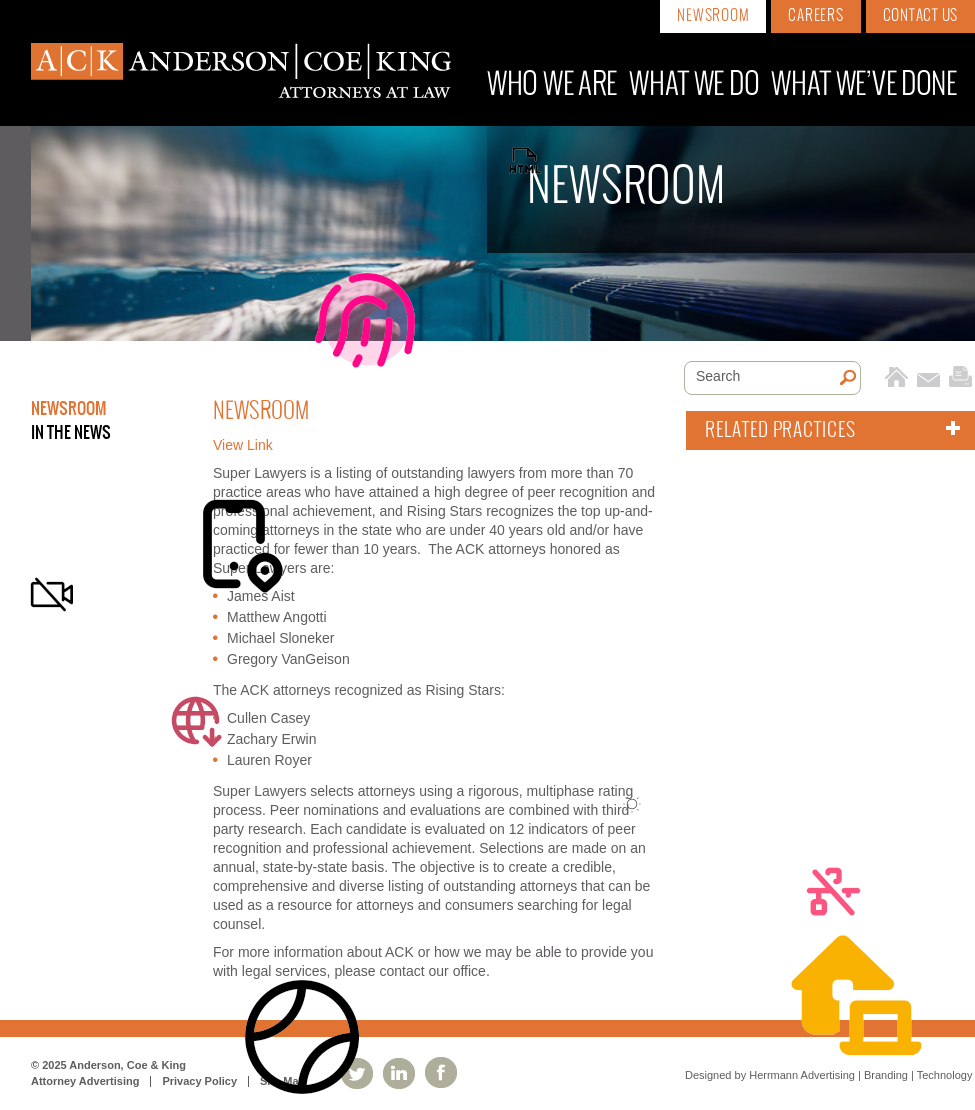  What do you see at coordinates (195, 720) in the screenshot?
I see `download from the web` at bounding box center [195, 720].